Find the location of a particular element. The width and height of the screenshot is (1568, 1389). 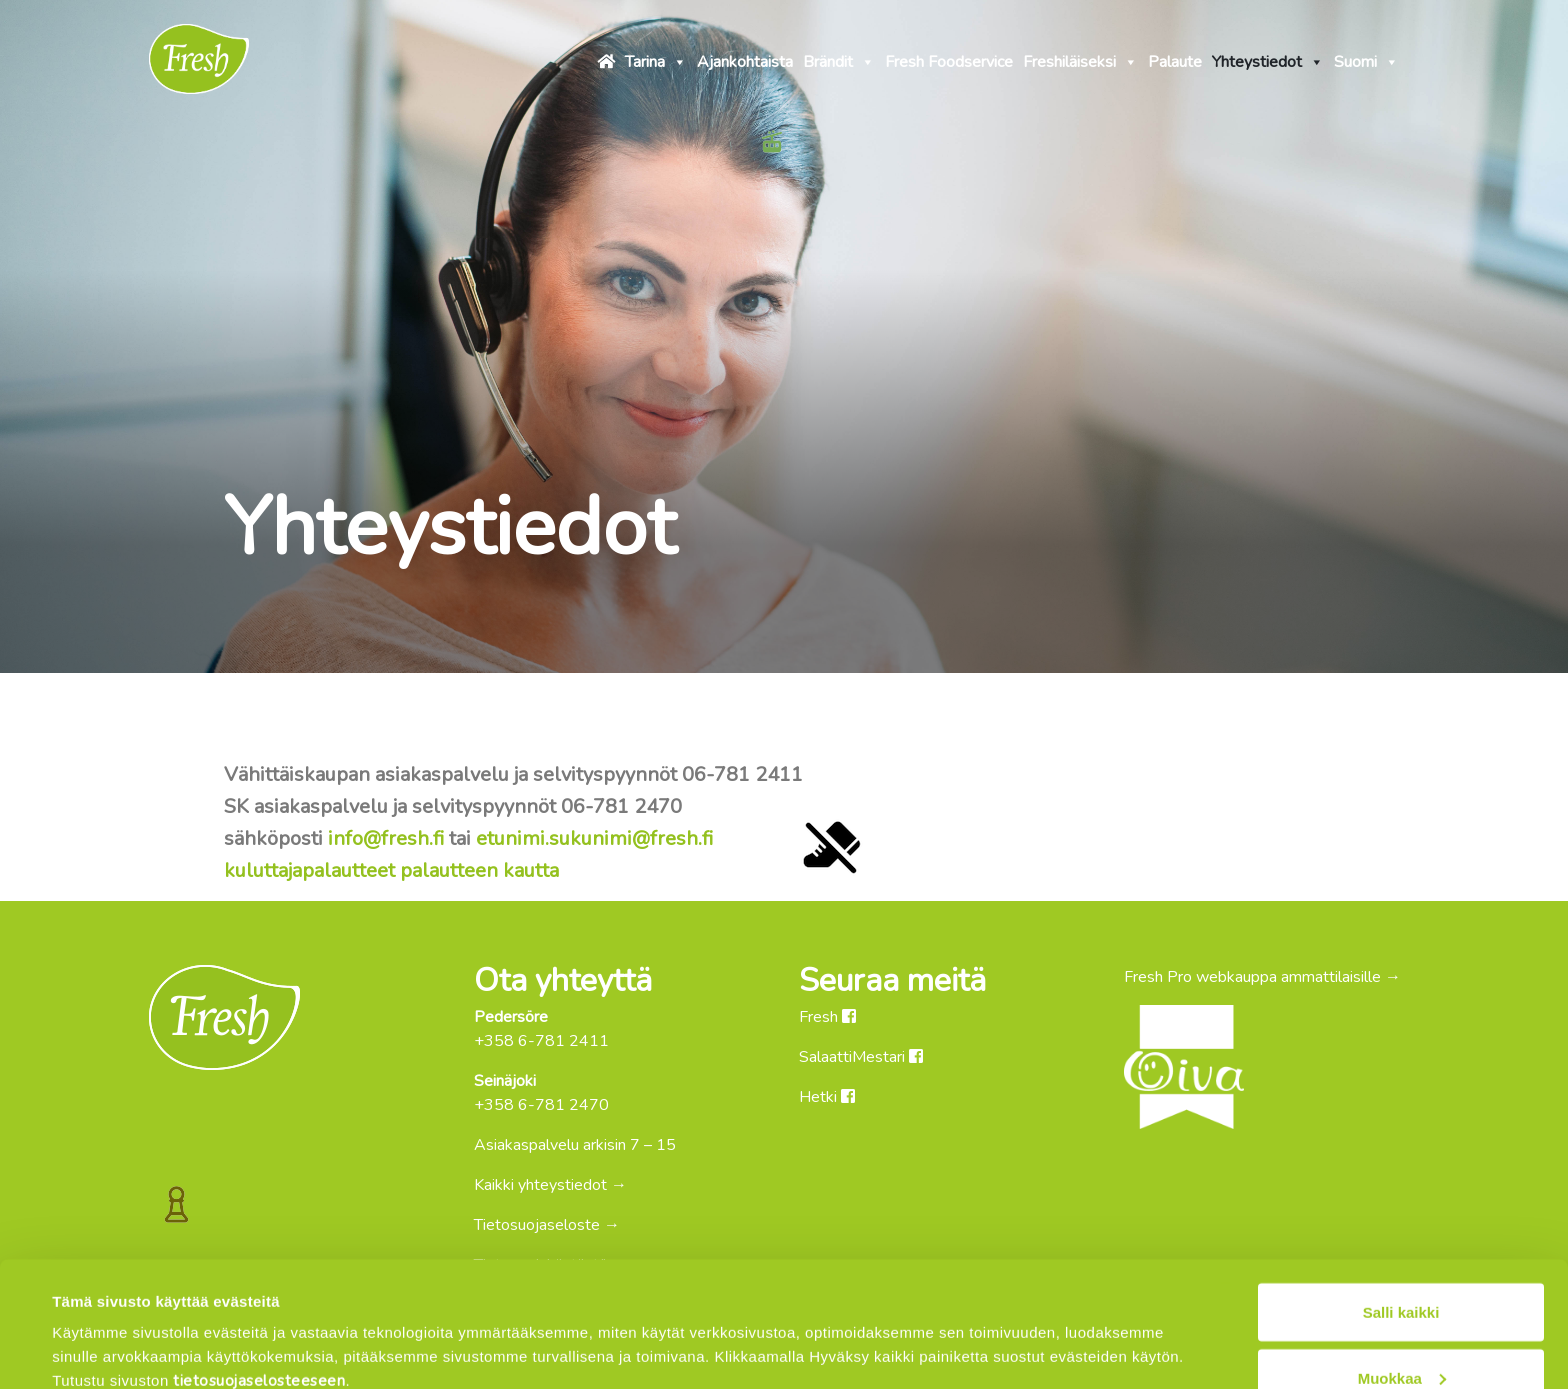

view tram or cable car transit options is located at coordinates (772, 142).